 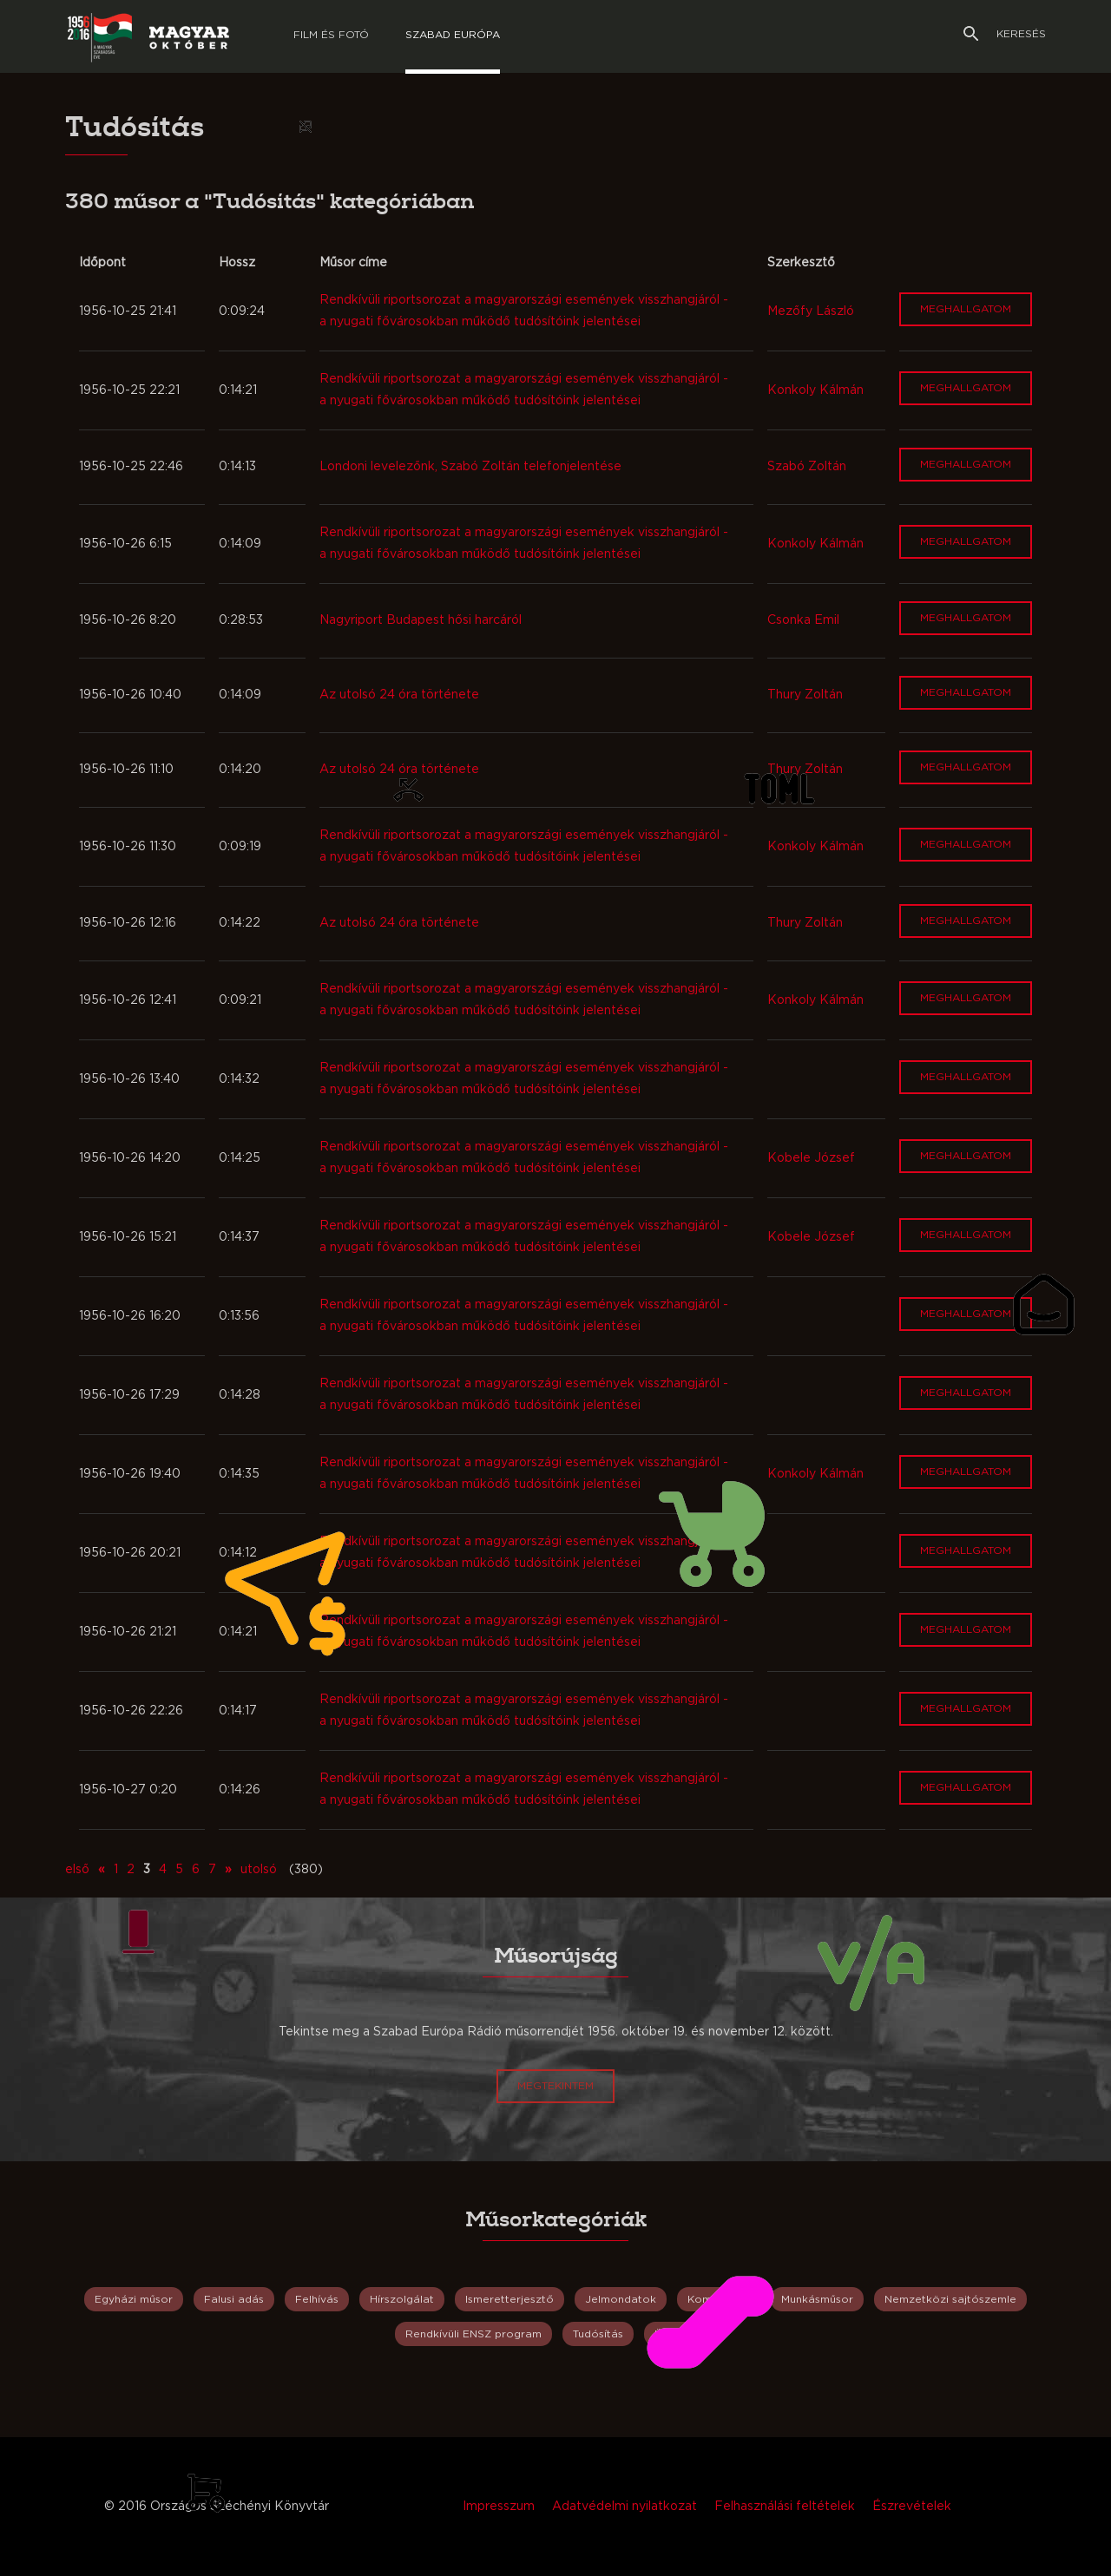 What do you see at coordinates (717, 1534) in the screenshot?
I see `access baby or parenting-related features` at bounding box center [717, 1534].